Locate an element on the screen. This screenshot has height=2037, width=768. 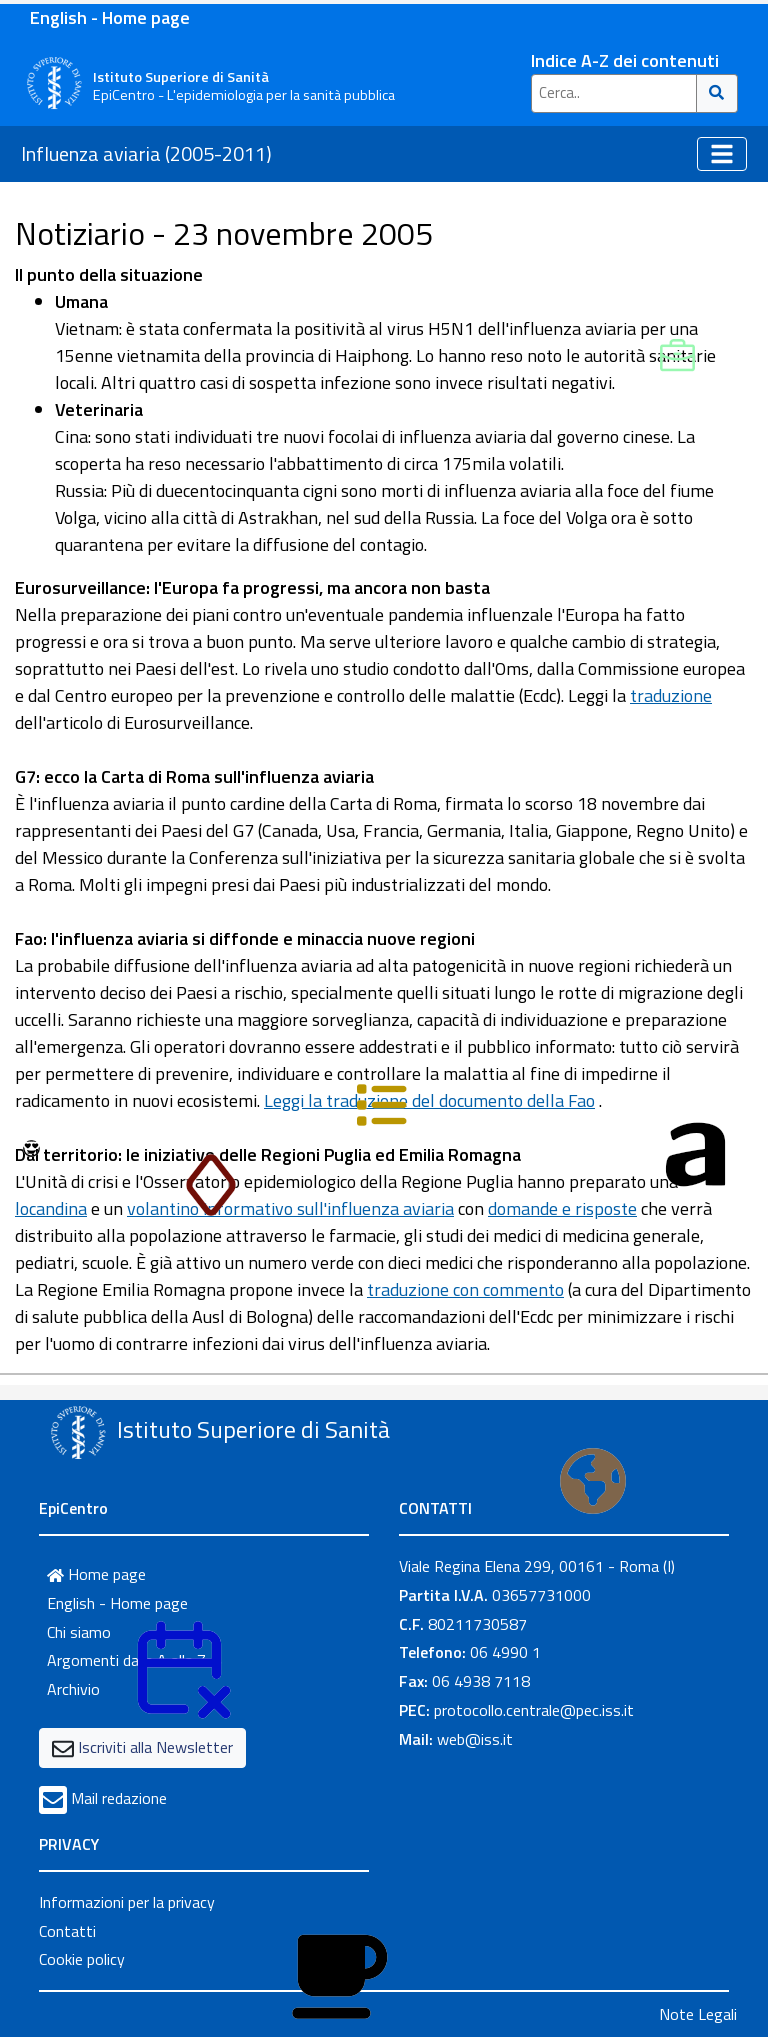
access work or business-related content is located at coordinates (677, 356).